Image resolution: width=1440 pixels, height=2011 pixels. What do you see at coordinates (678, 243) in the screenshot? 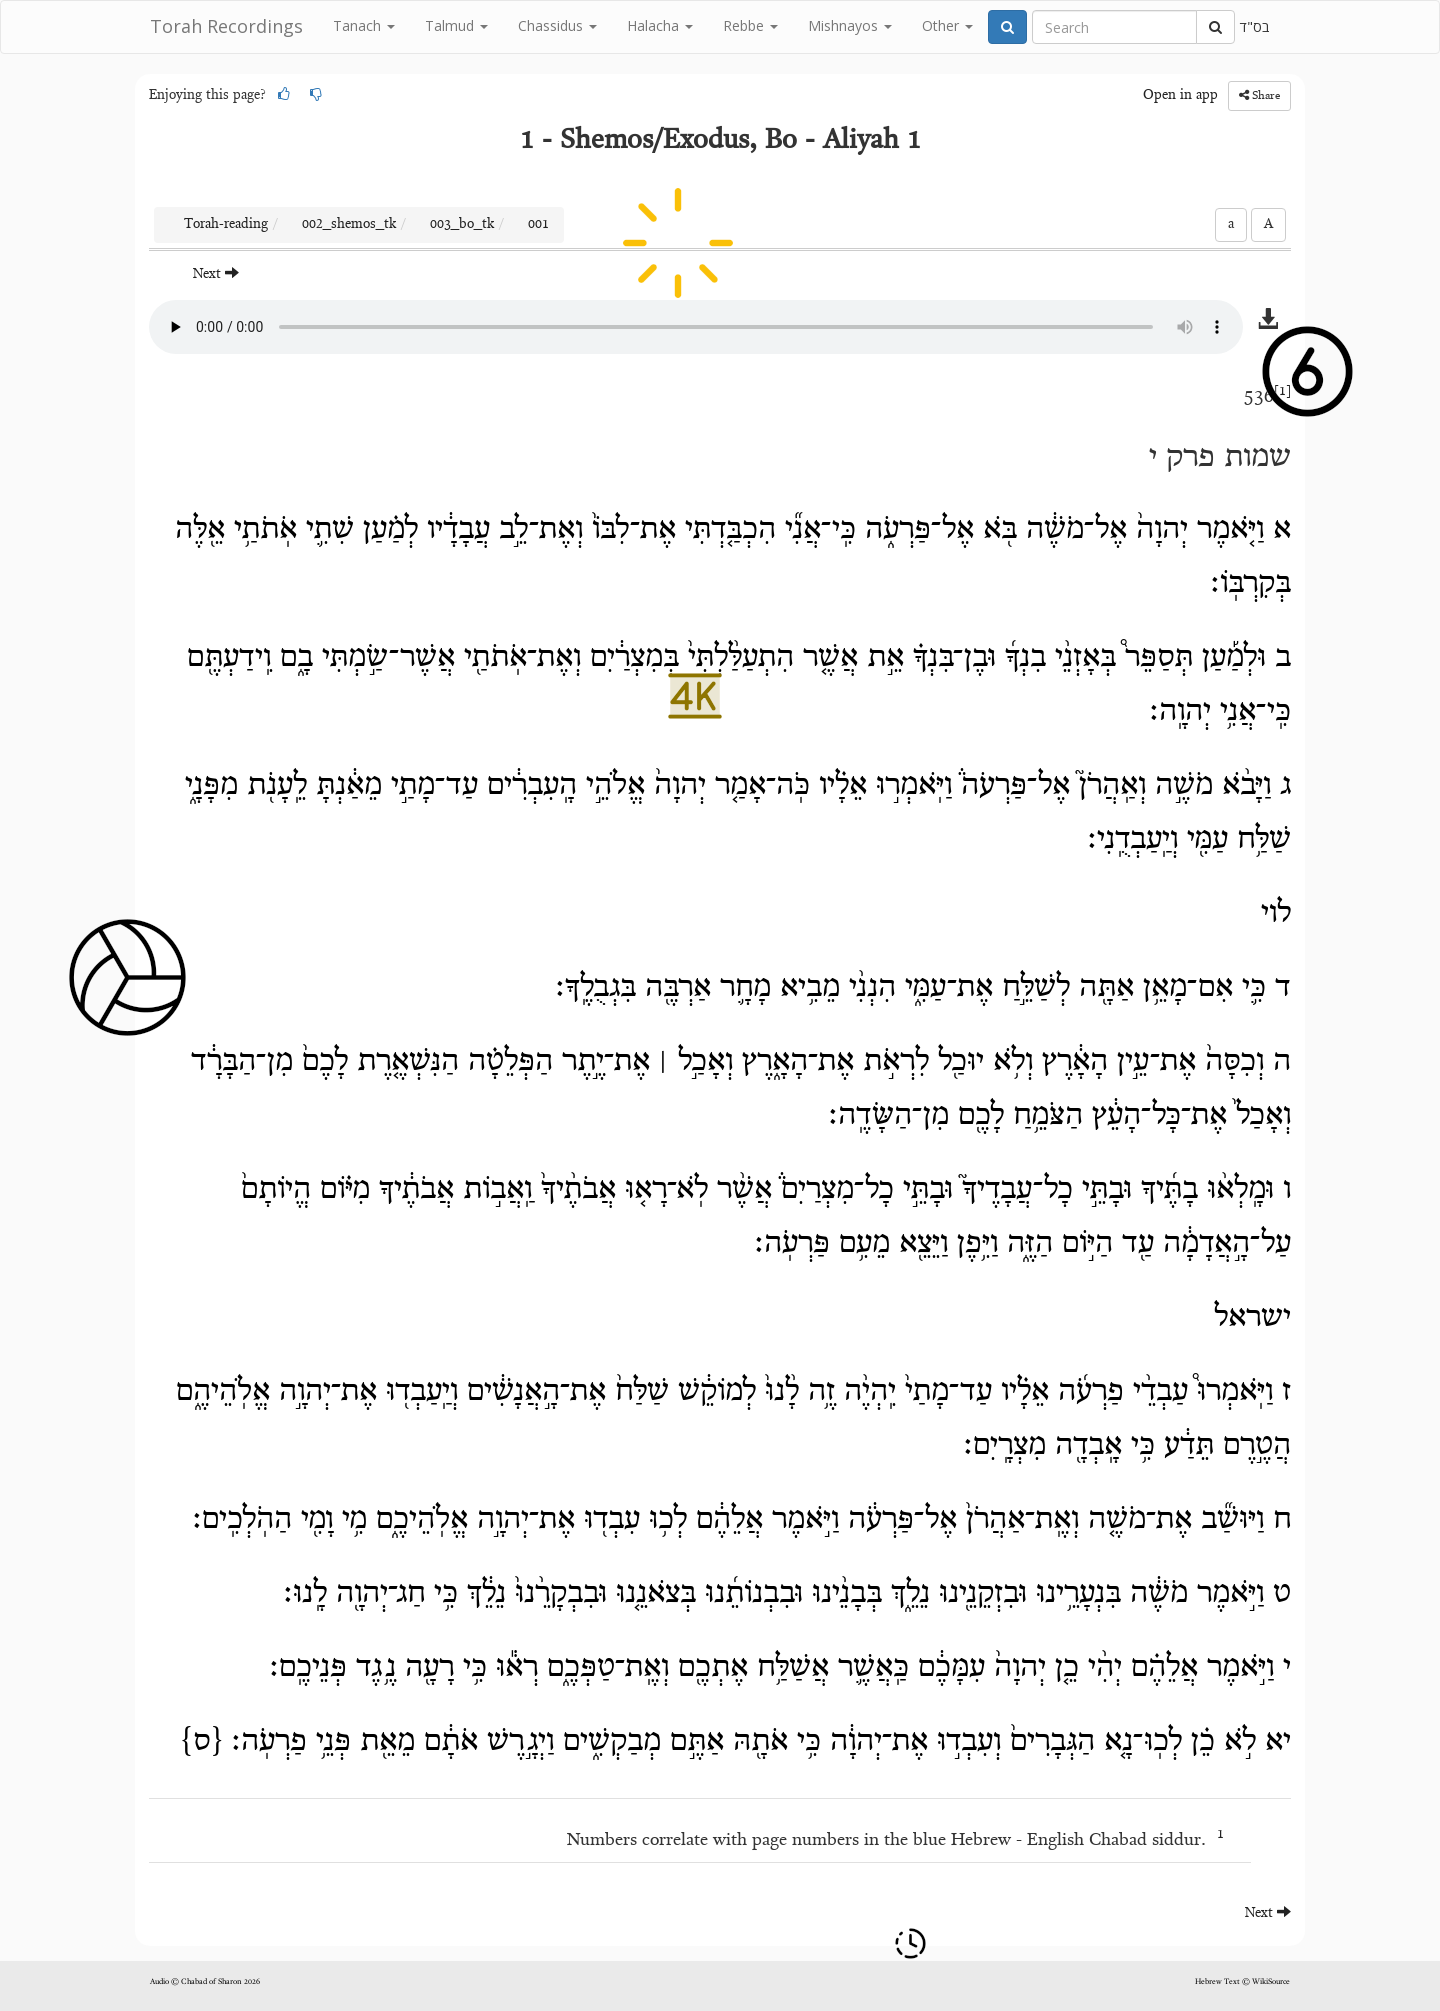
I see `indicates content is loading` at bounding box center [678, 243].